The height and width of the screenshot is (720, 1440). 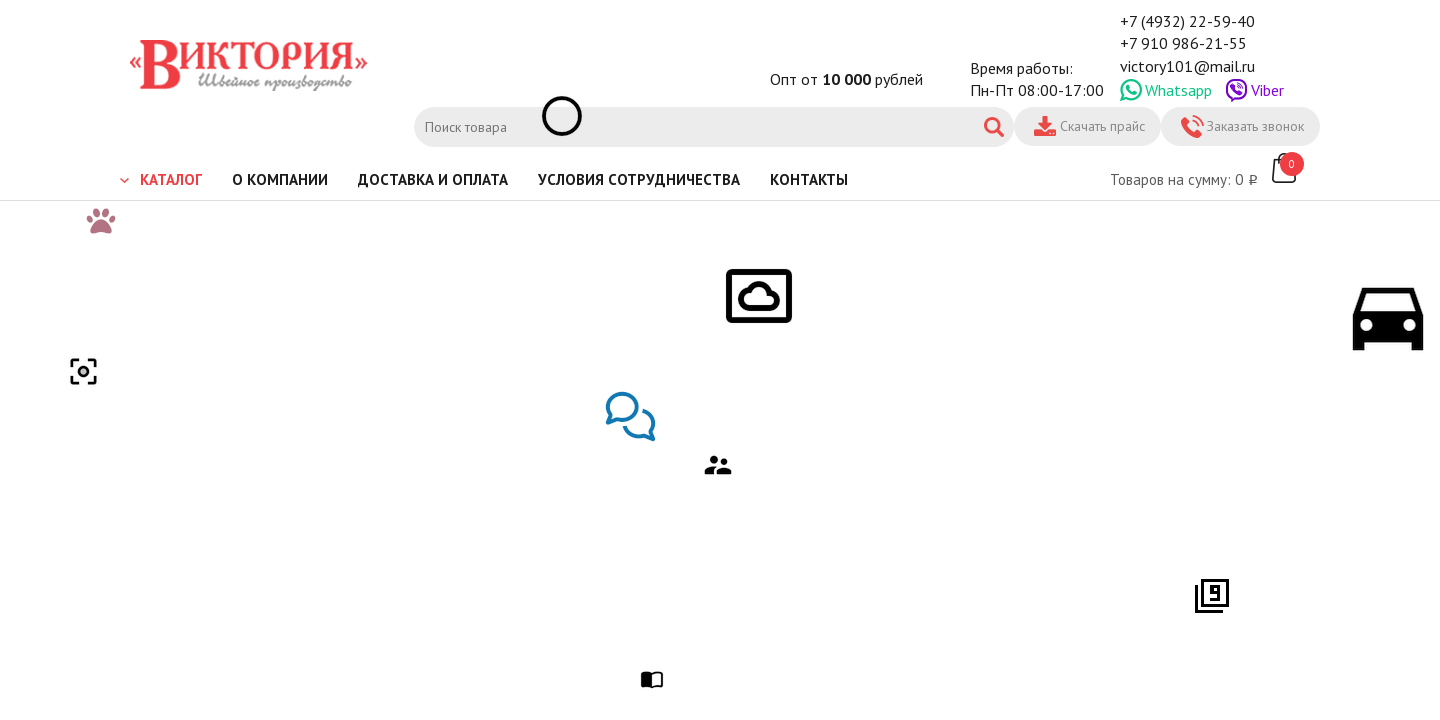 I want to click on access pet-related features or settings, so click(x=101, y=221).